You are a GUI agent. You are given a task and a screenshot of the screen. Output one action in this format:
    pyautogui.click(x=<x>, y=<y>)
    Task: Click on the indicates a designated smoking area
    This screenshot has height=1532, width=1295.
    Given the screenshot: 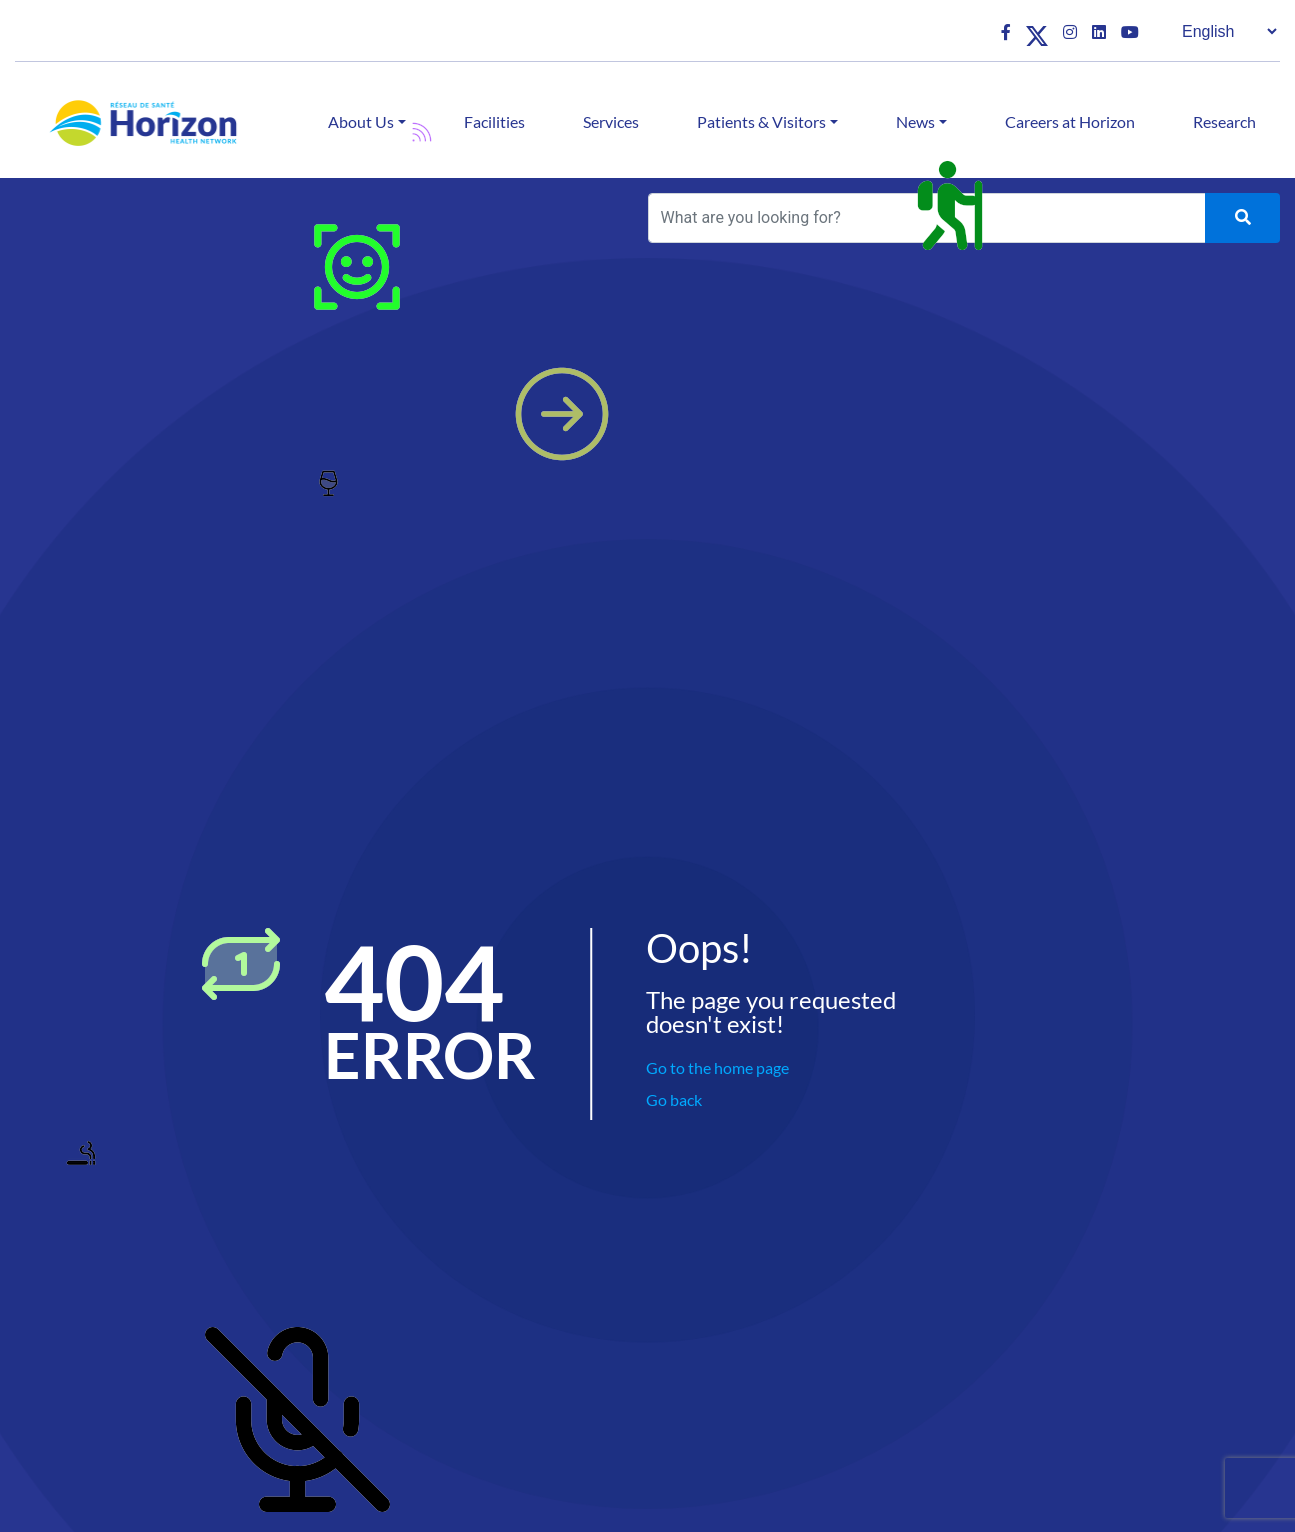 What is the action you would take?
    pyautogui.click(x=81, y=1155)
    